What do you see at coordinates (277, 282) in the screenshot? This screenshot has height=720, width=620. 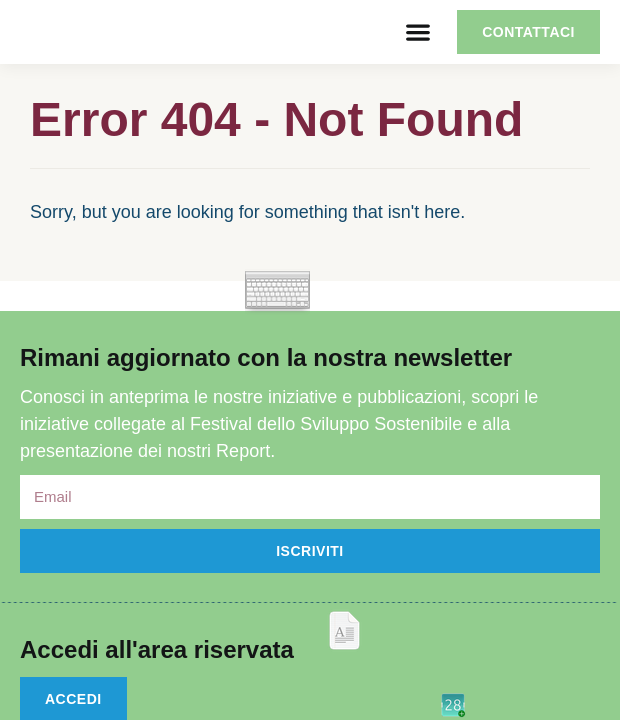 I see `bluetooth keyboard connected` at bounding box center [277, 282].